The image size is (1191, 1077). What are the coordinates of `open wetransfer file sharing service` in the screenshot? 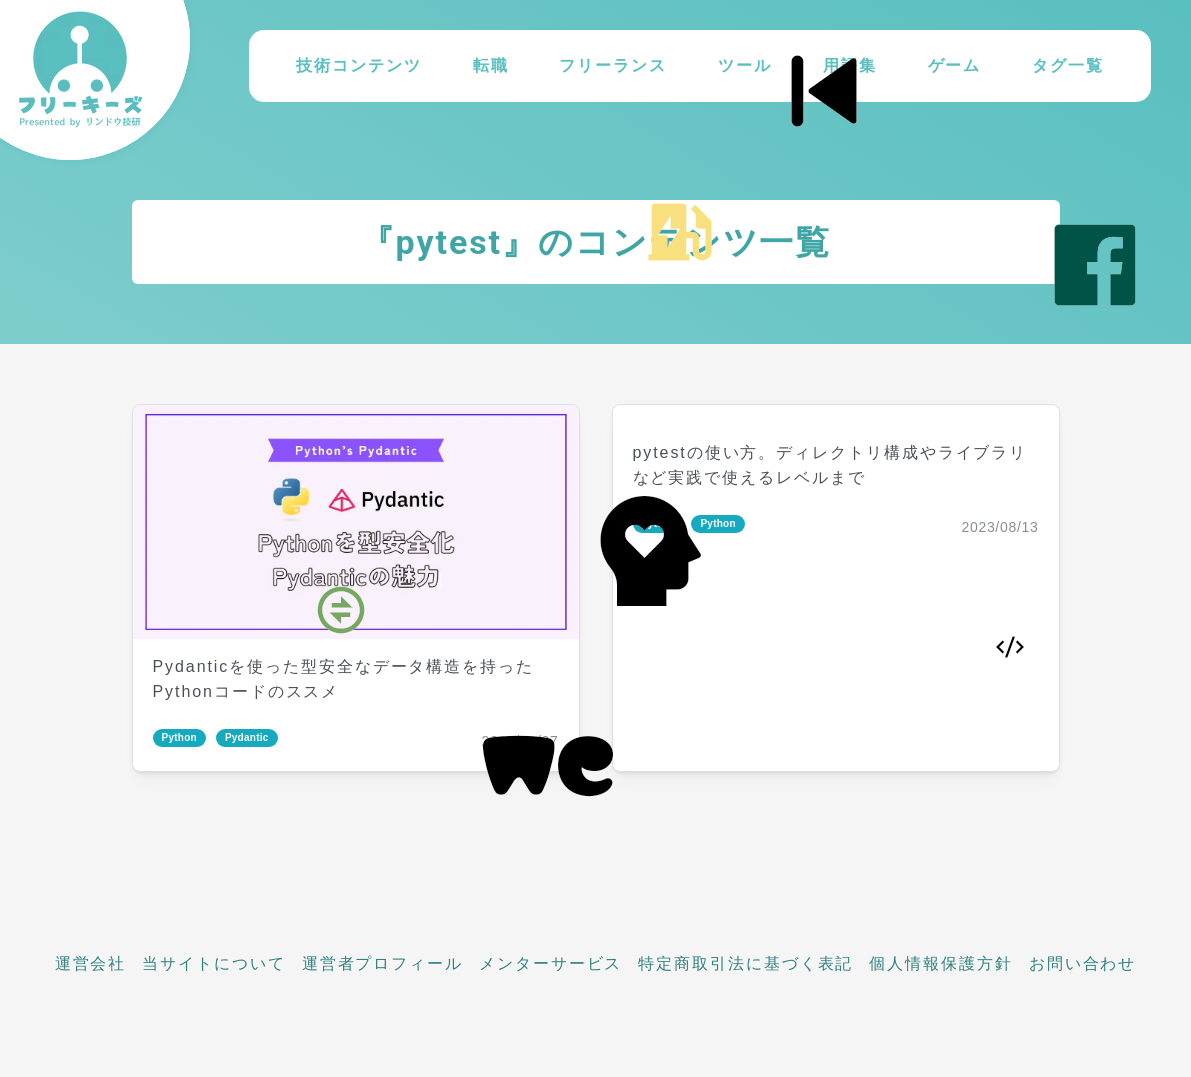 It's located at (548, 766).